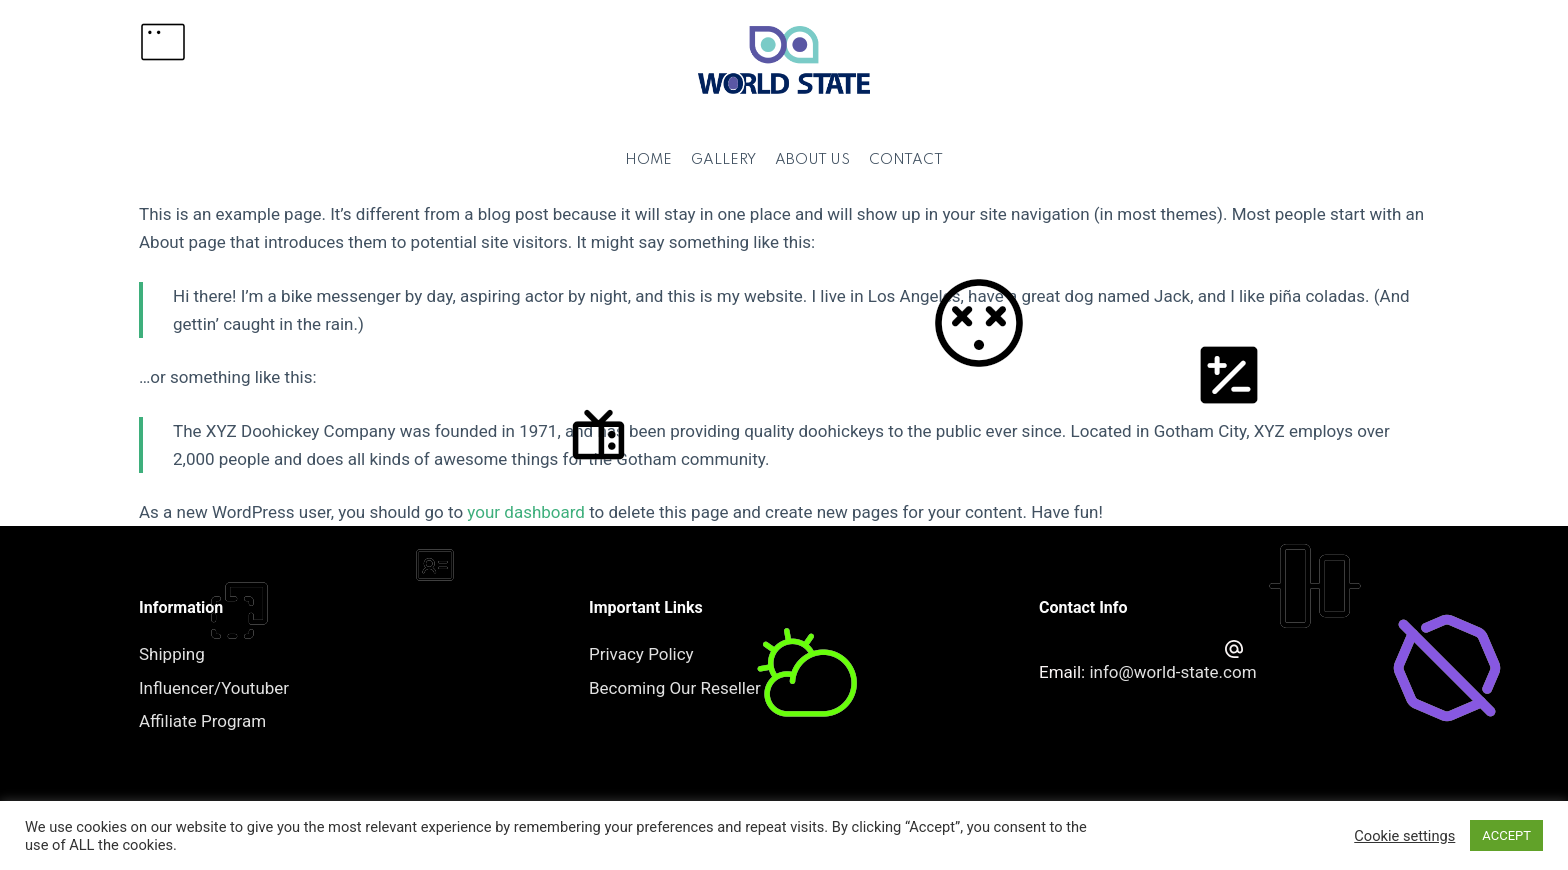  Describe the element at coordinates (239, 610) in the screenshot. I see `bring selected layer to front` at that location.